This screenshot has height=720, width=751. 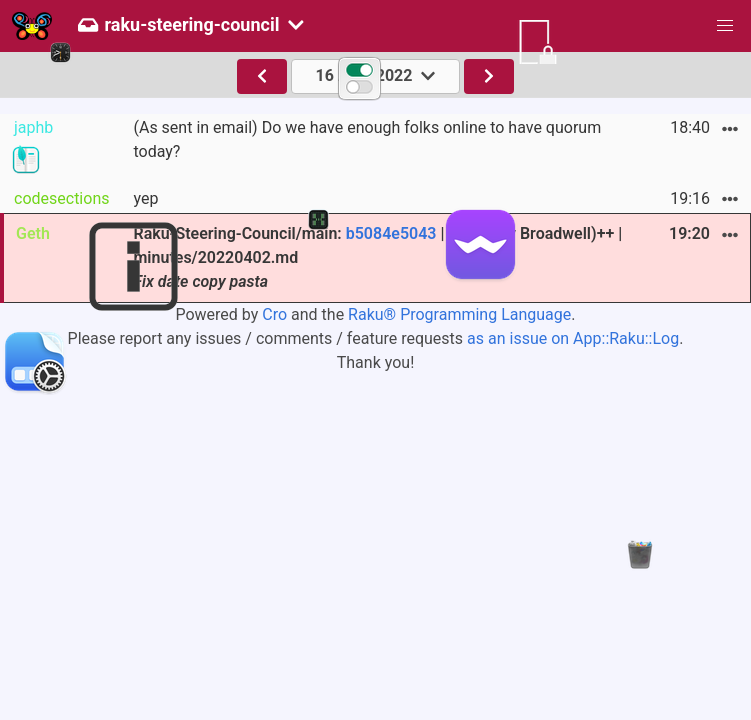 What do you see at coordinates (359, 78) in the screenshot?
I see `open system tweaks or settings customization` at bounding box center [359, 78].